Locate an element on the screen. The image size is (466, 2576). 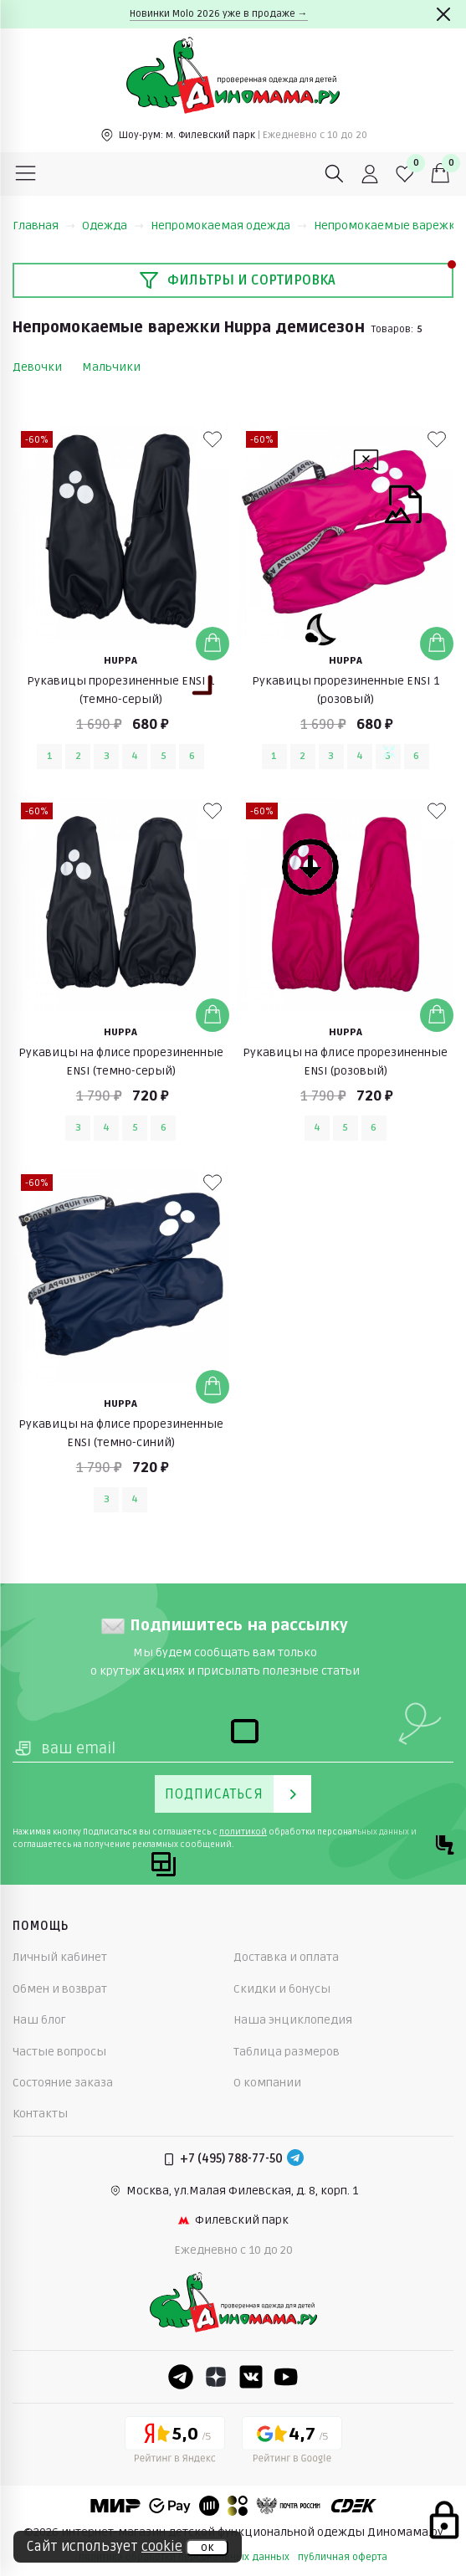
navigate to the bottom-right section is located at coordinates (202, 685).